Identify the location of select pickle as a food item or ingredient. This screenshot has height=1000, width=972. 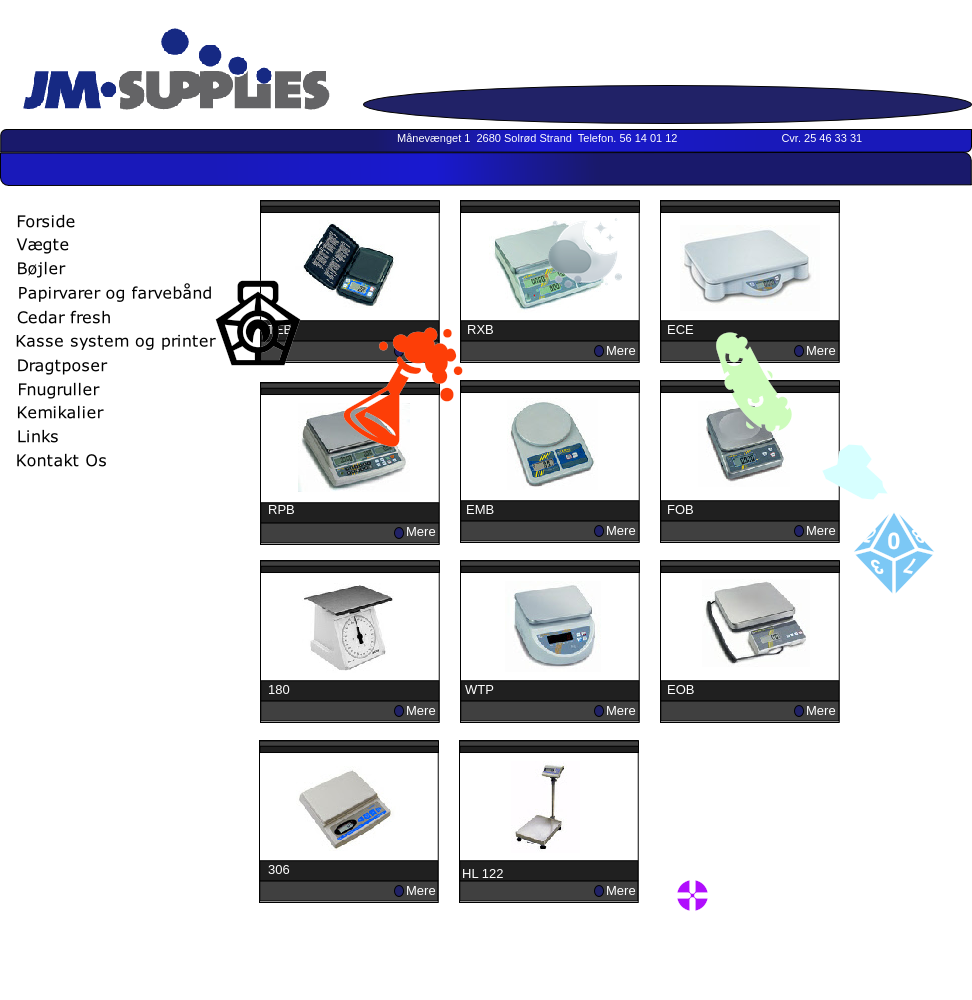
(754, 382).